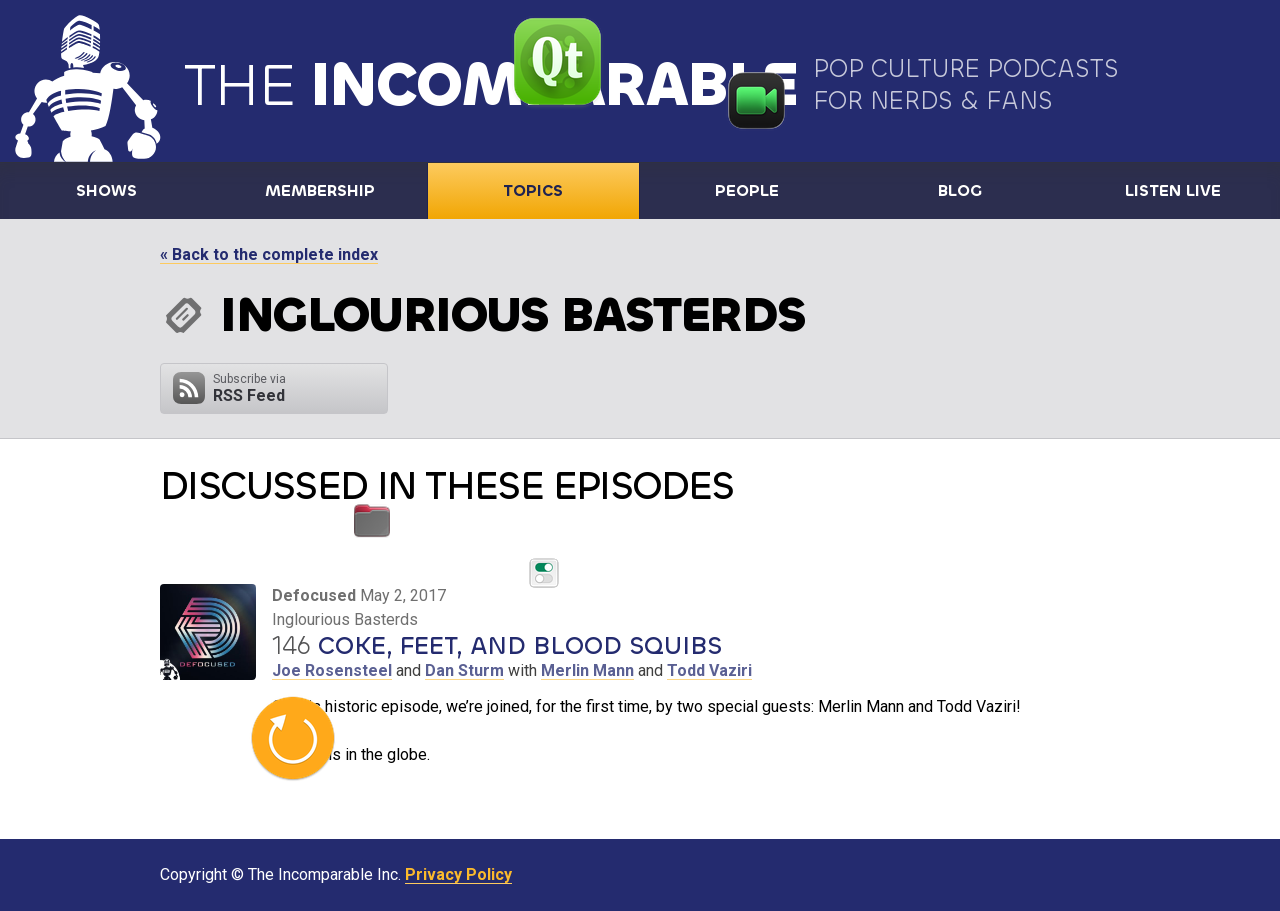 The height and width of the screenshot is (911, 1280). Describe the element at coordinates (756, 100) in the screenshot. I see `open facetime app` at that location.